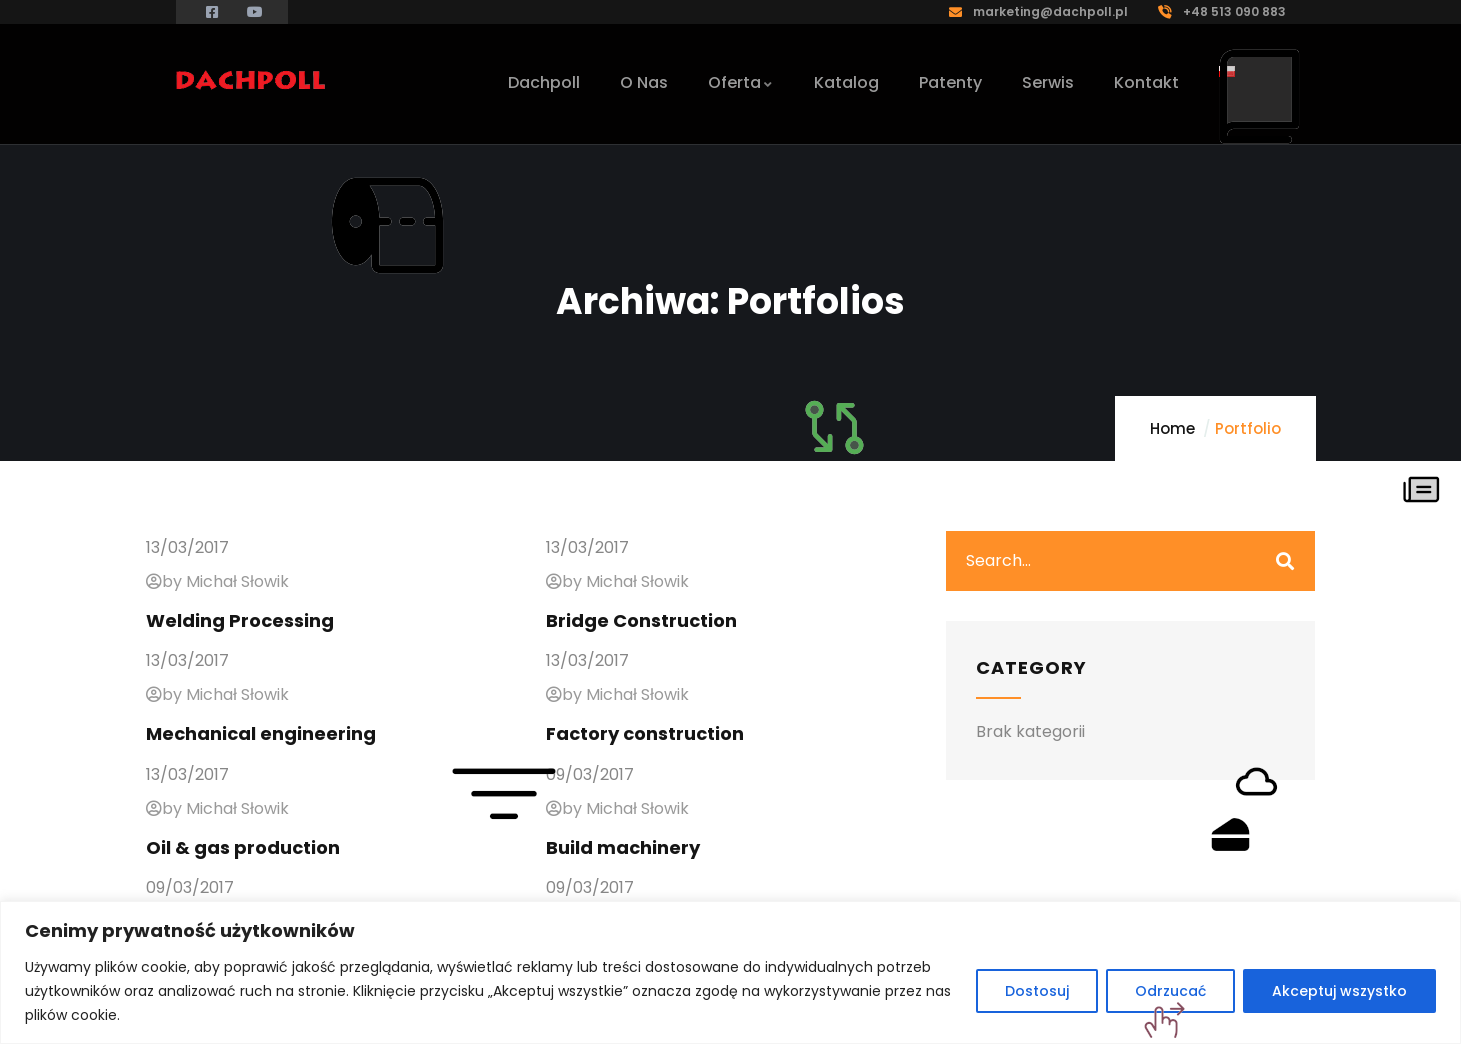 Image resolution: width=1461 pixels, height=1044 pixels. Describe the element at coordinates (1259, 96) in the screenshot. I see `open a book or reading view` at that location.